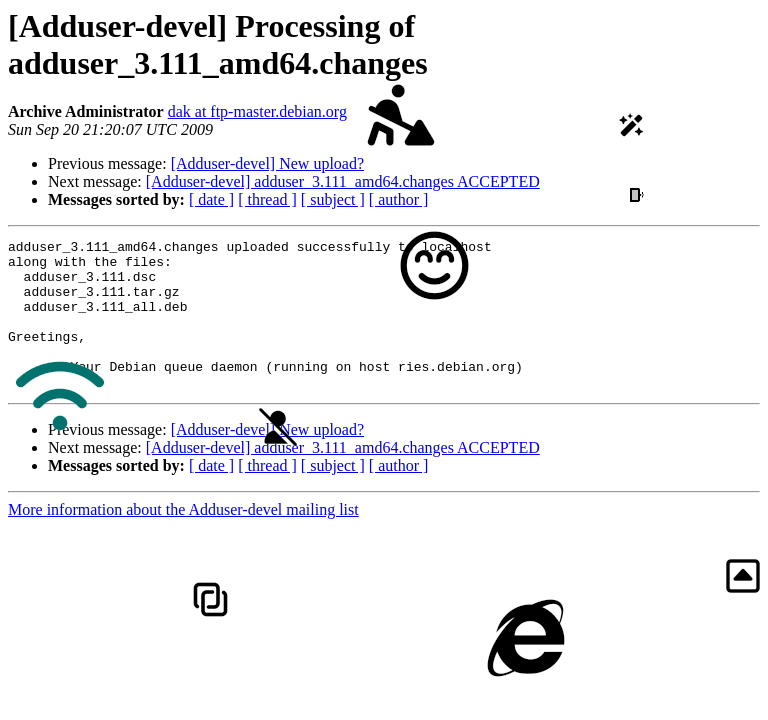 The image size is (768, 720). Describe the element at coordinates (743, 576) in the screenshot. I see `expand content upward` at that location.